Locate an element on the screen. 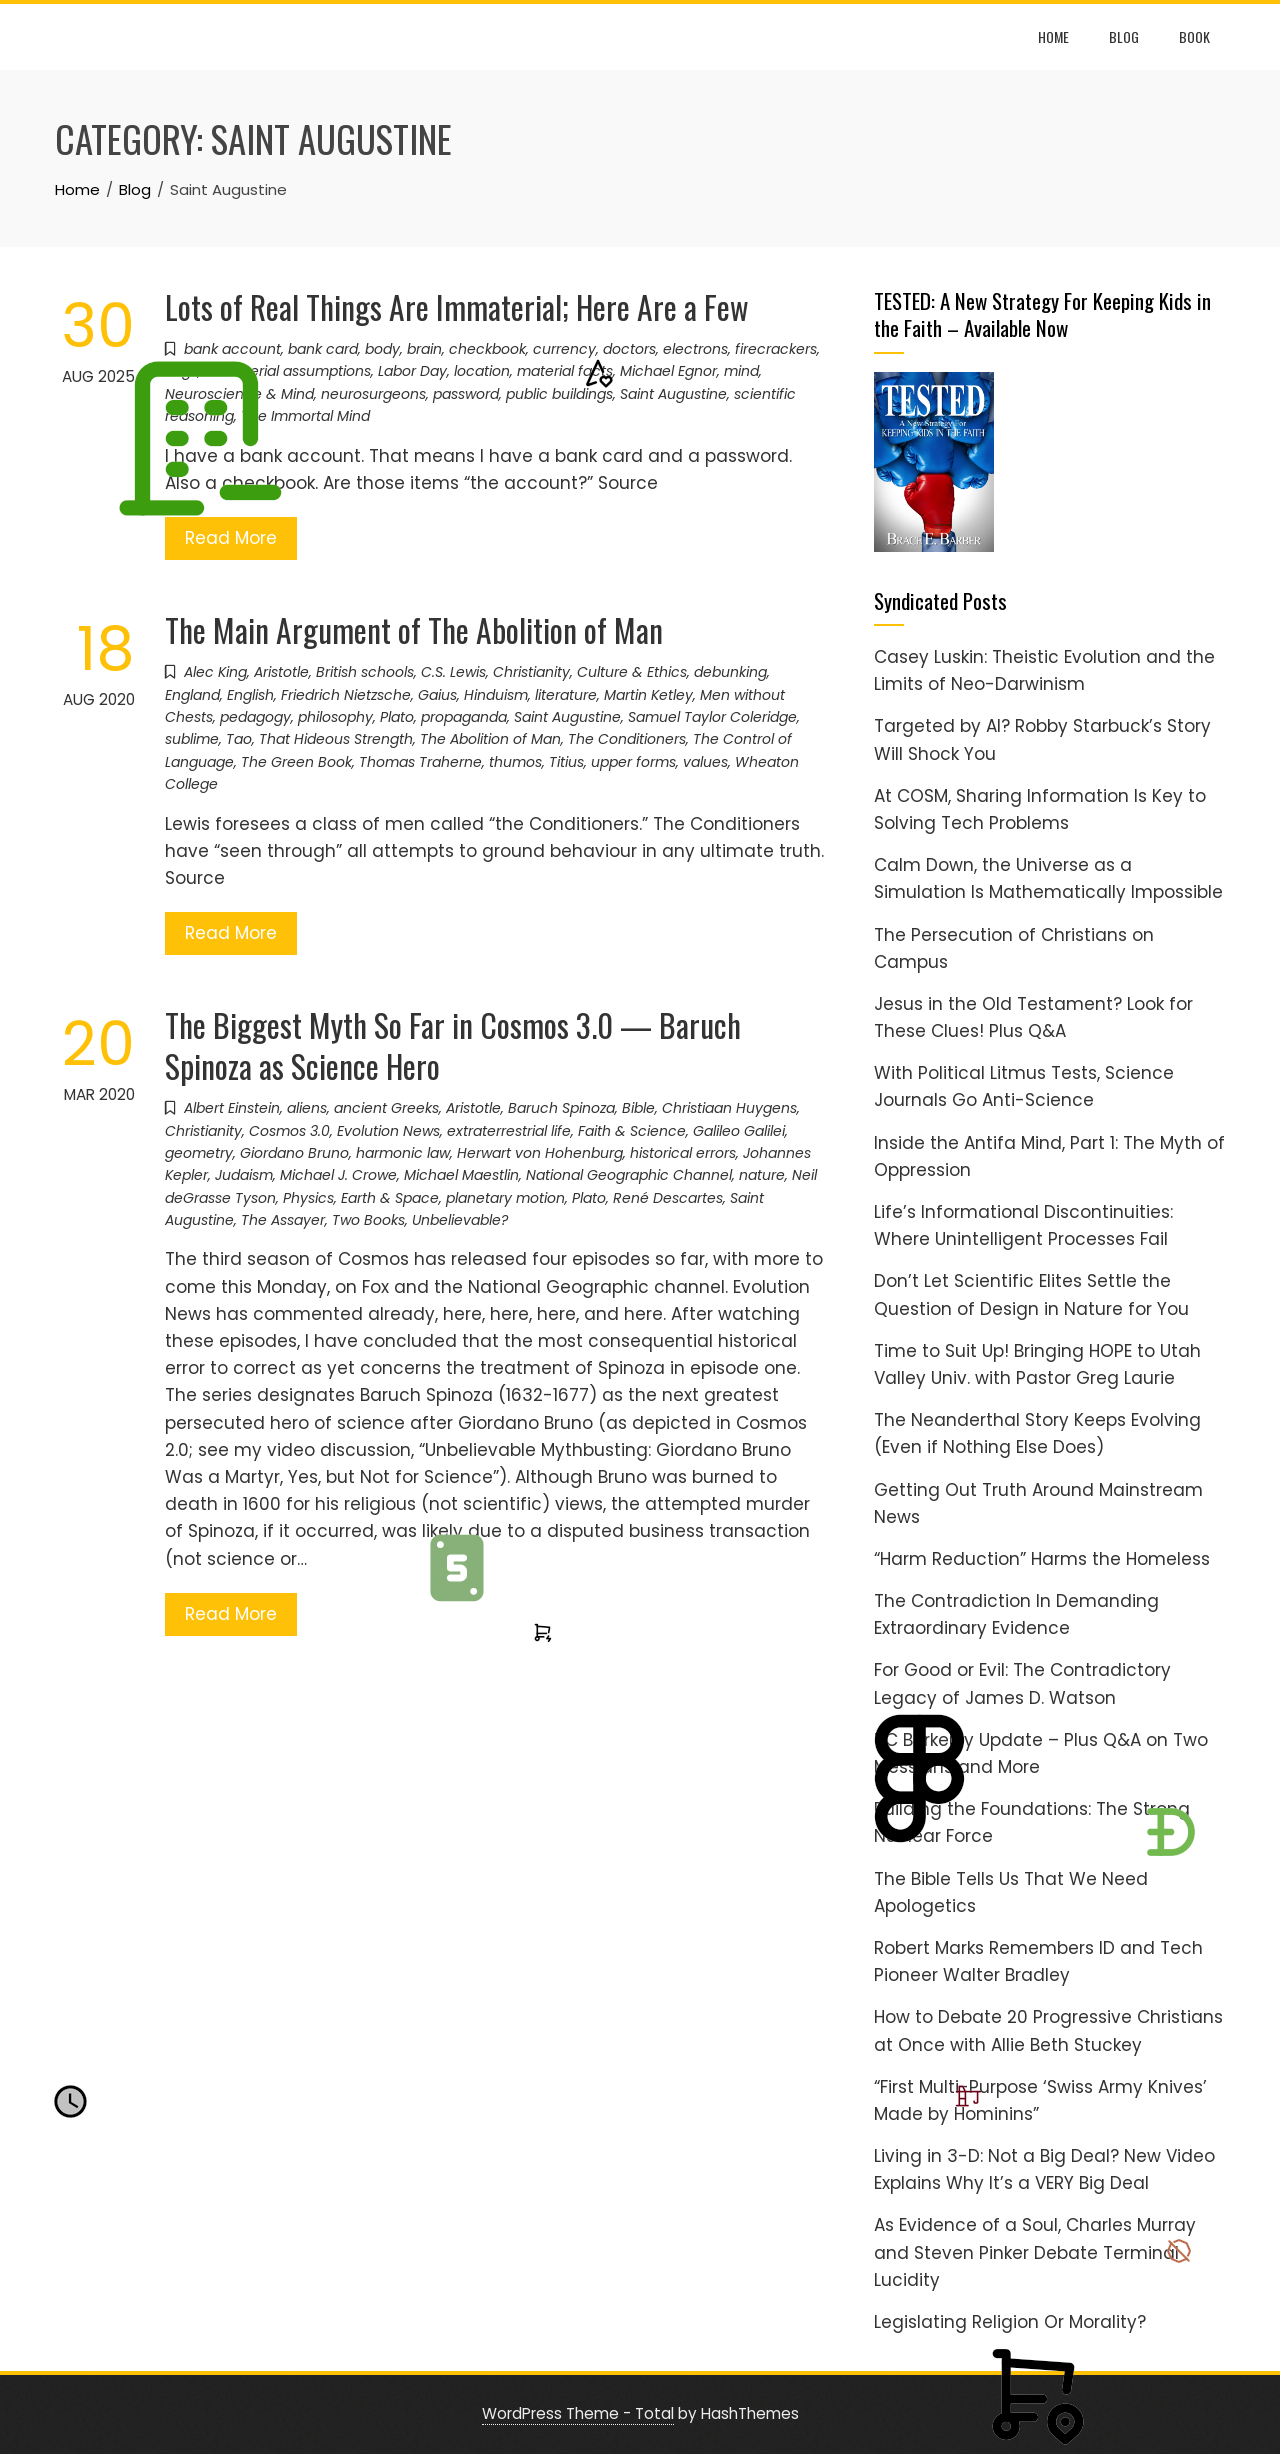 The width and height of the screenshot is (1280, 2454). navigate to a favorite or saved location is located at coordinates (598, 373).